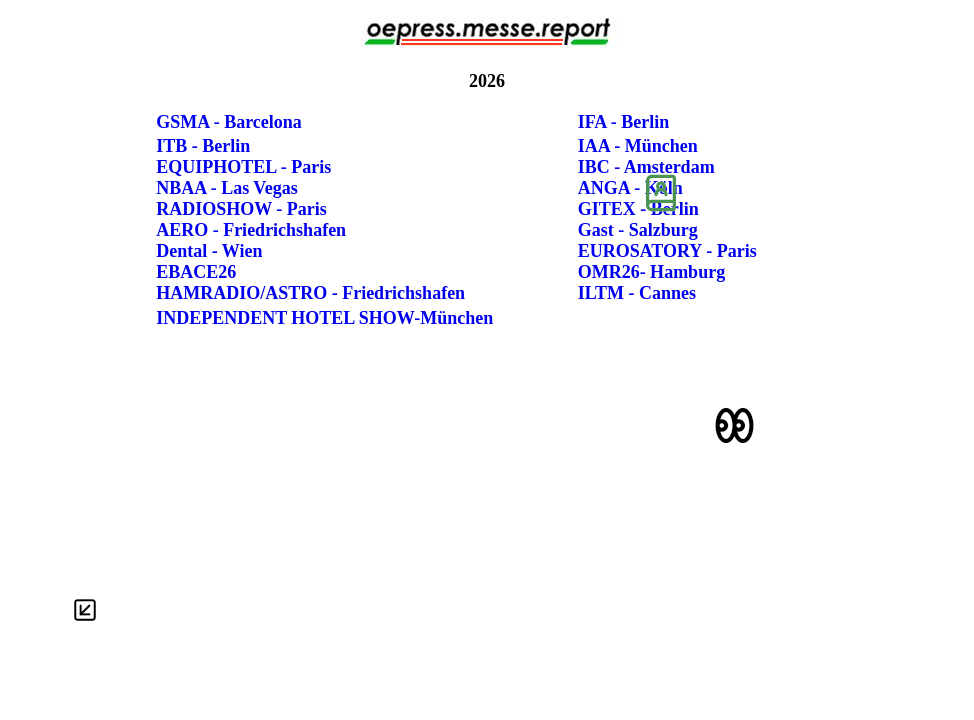  I want to click on mark content as viewed or seen, so click(734, 425).